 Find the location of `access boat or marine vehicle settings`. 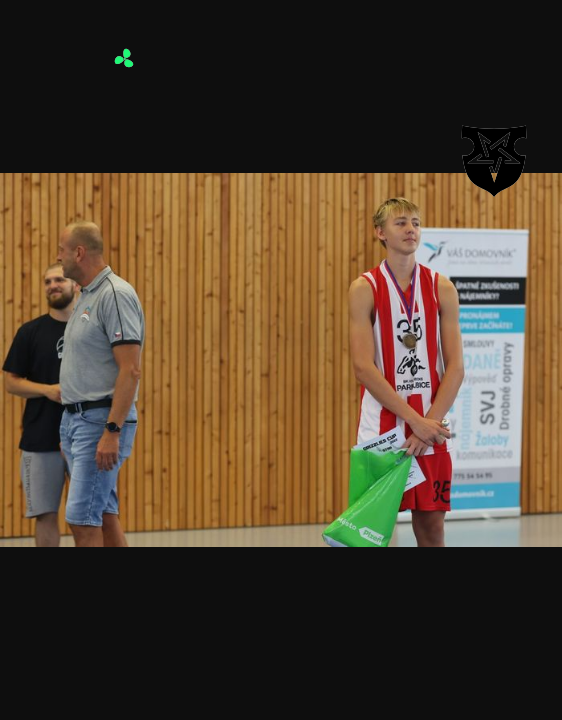

access boat or marine vehicle settings is located at coordinates (124, 58).